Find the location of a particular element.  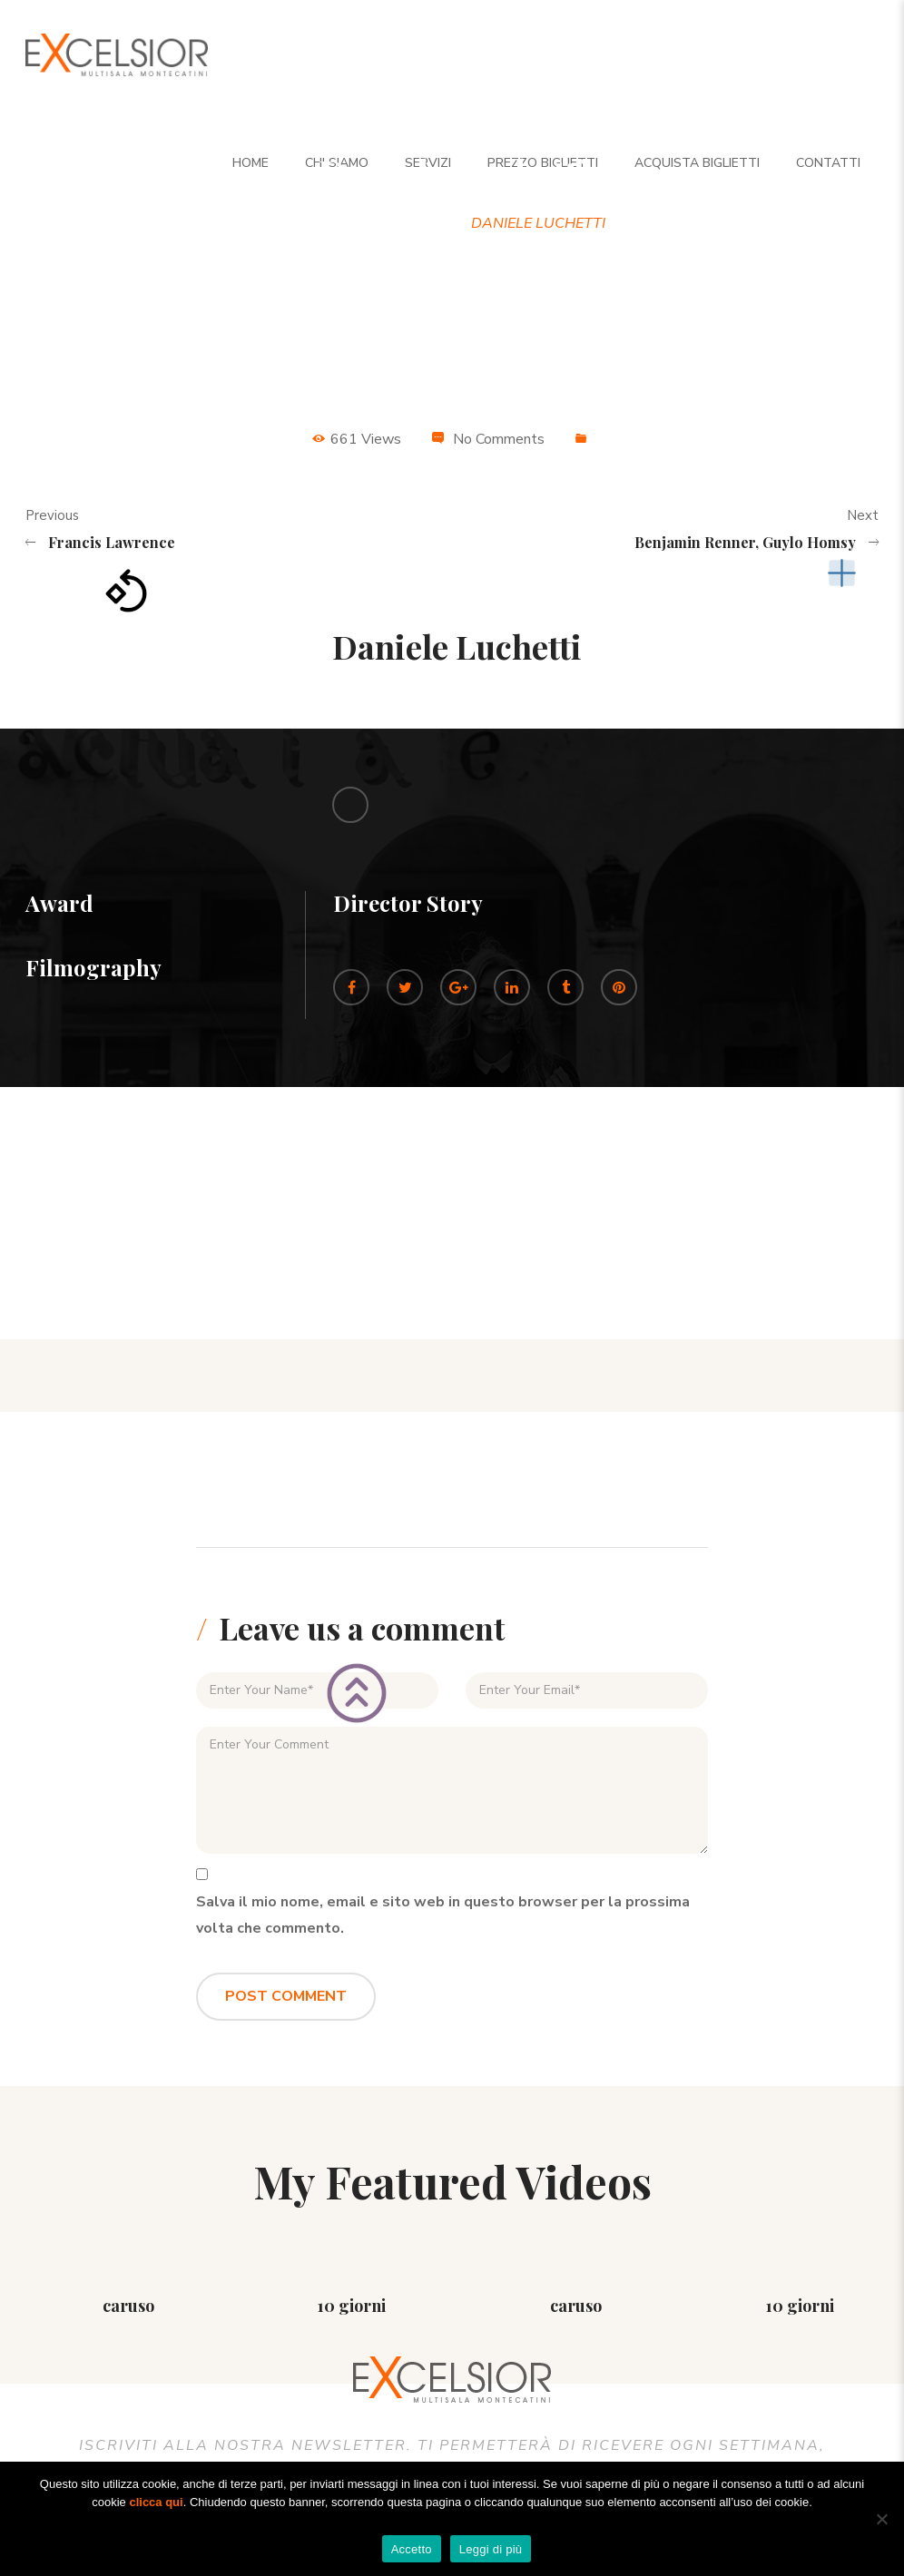

refresh or reload placeholder content is located at coordinates (126, 592).